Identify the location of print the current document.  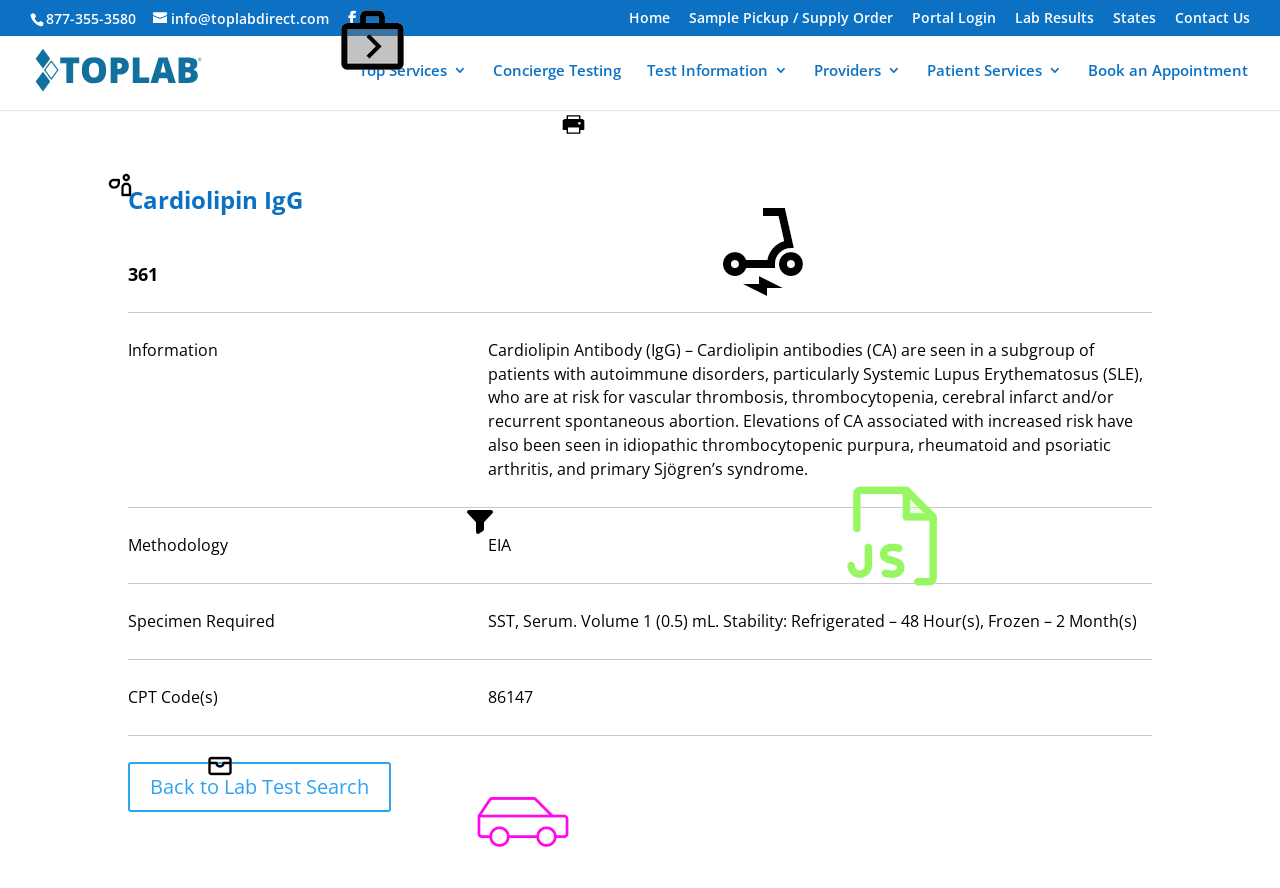
(573, 124).